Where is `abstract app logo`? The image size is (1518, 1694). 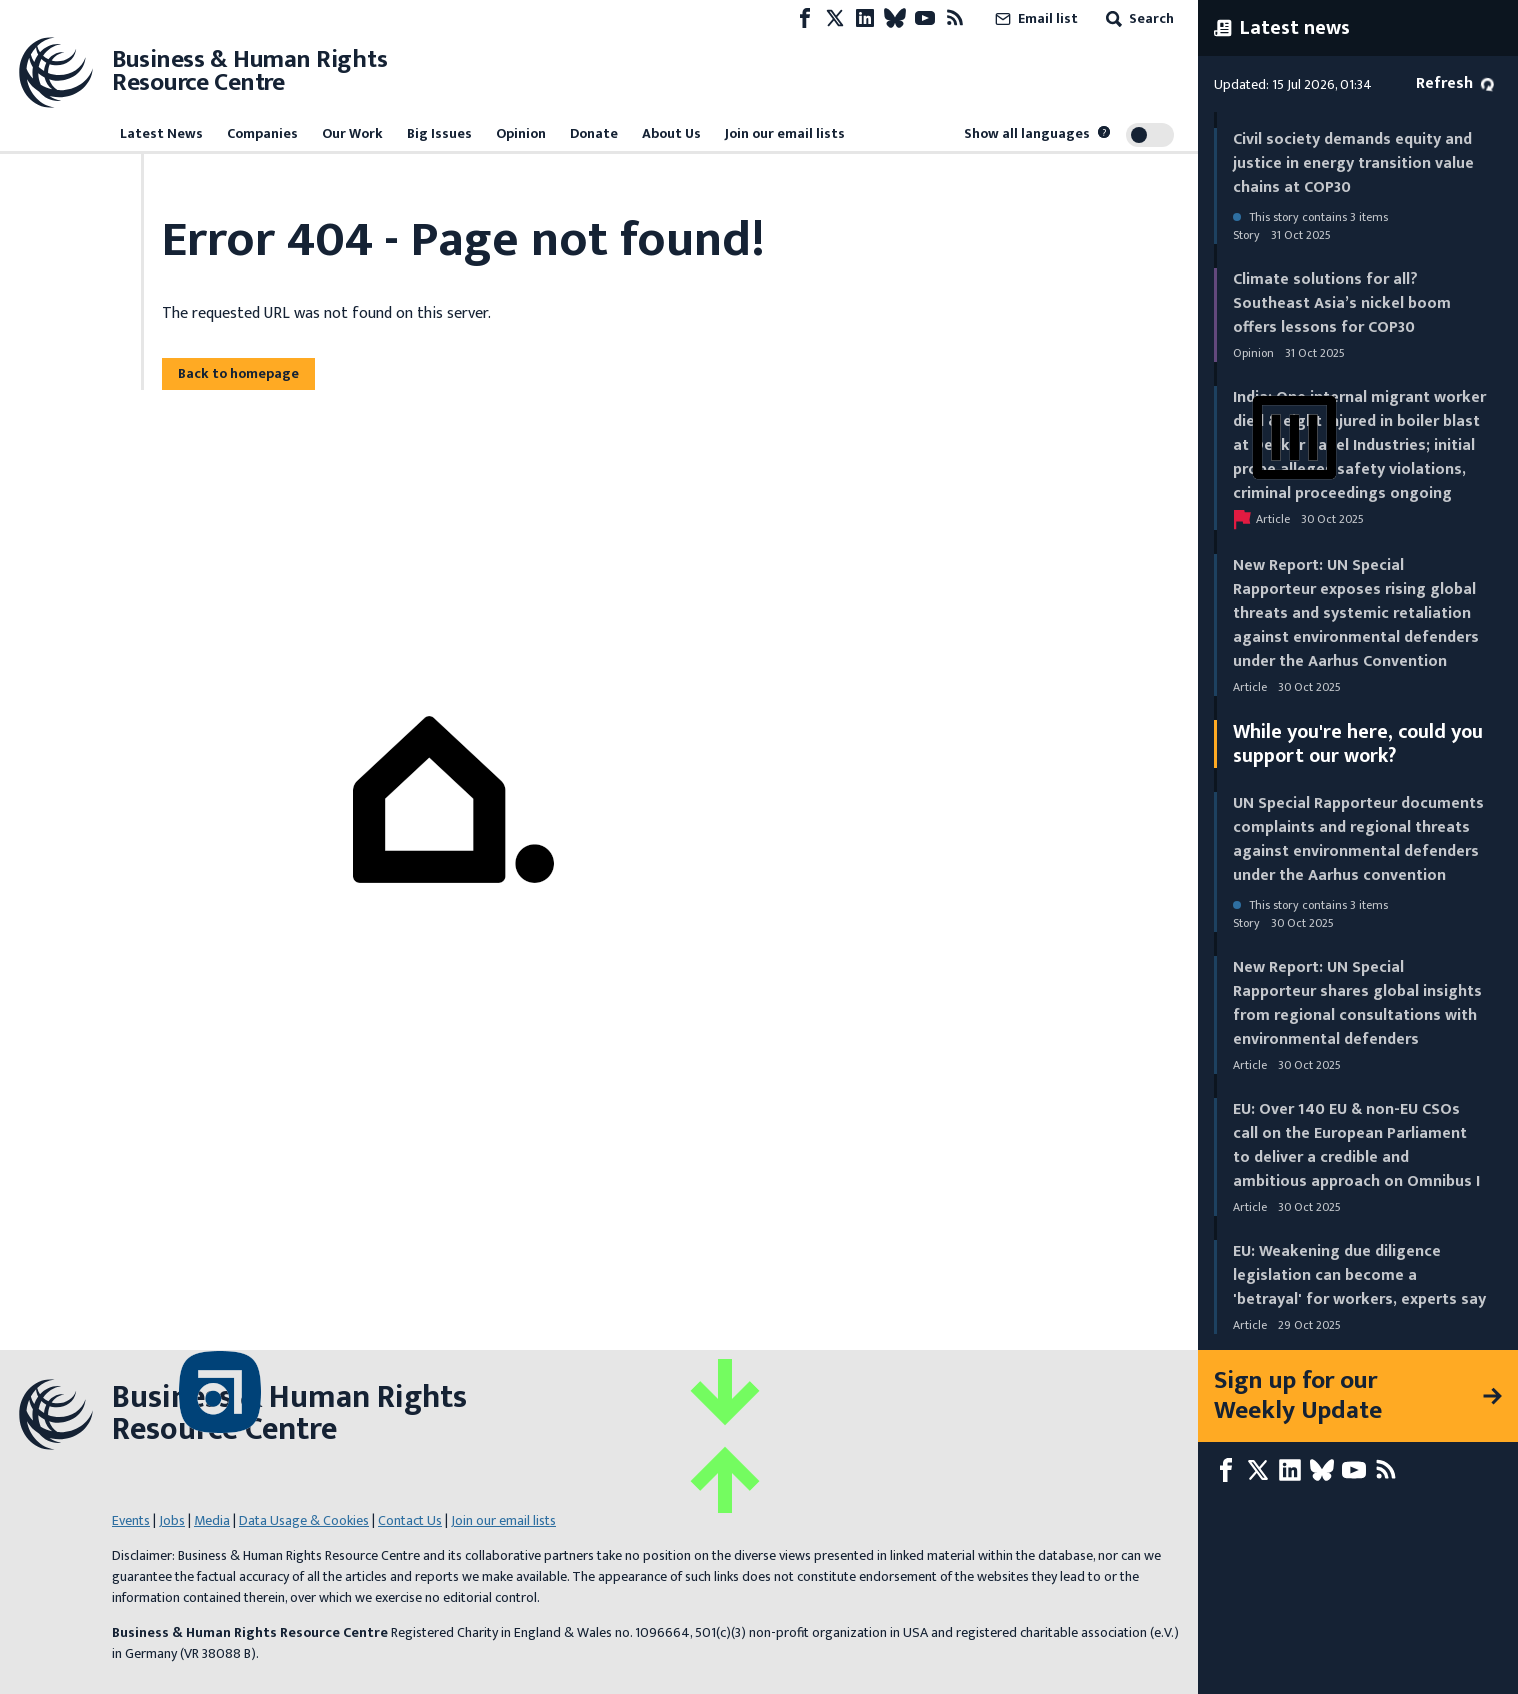 abstract app logo is located at coordinates (220, 1392).